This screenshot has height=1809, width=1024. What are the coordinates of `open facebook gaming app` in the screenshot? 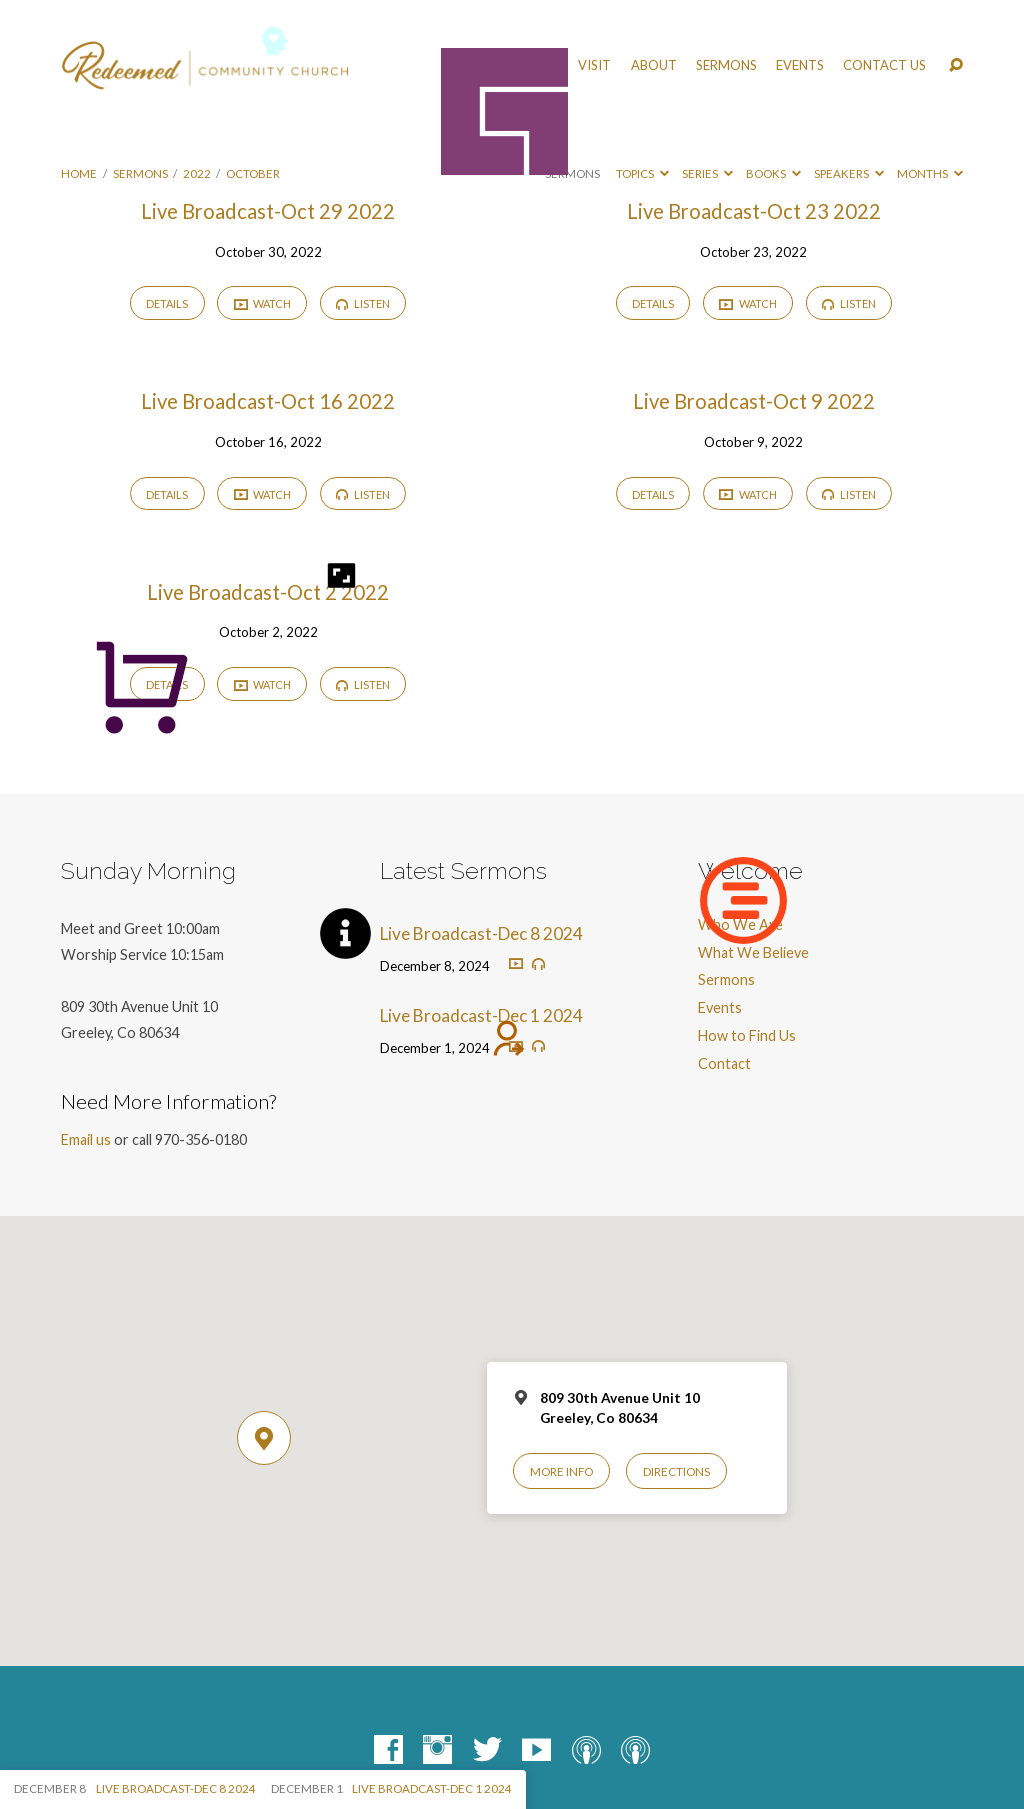 It's located at (504, 111).